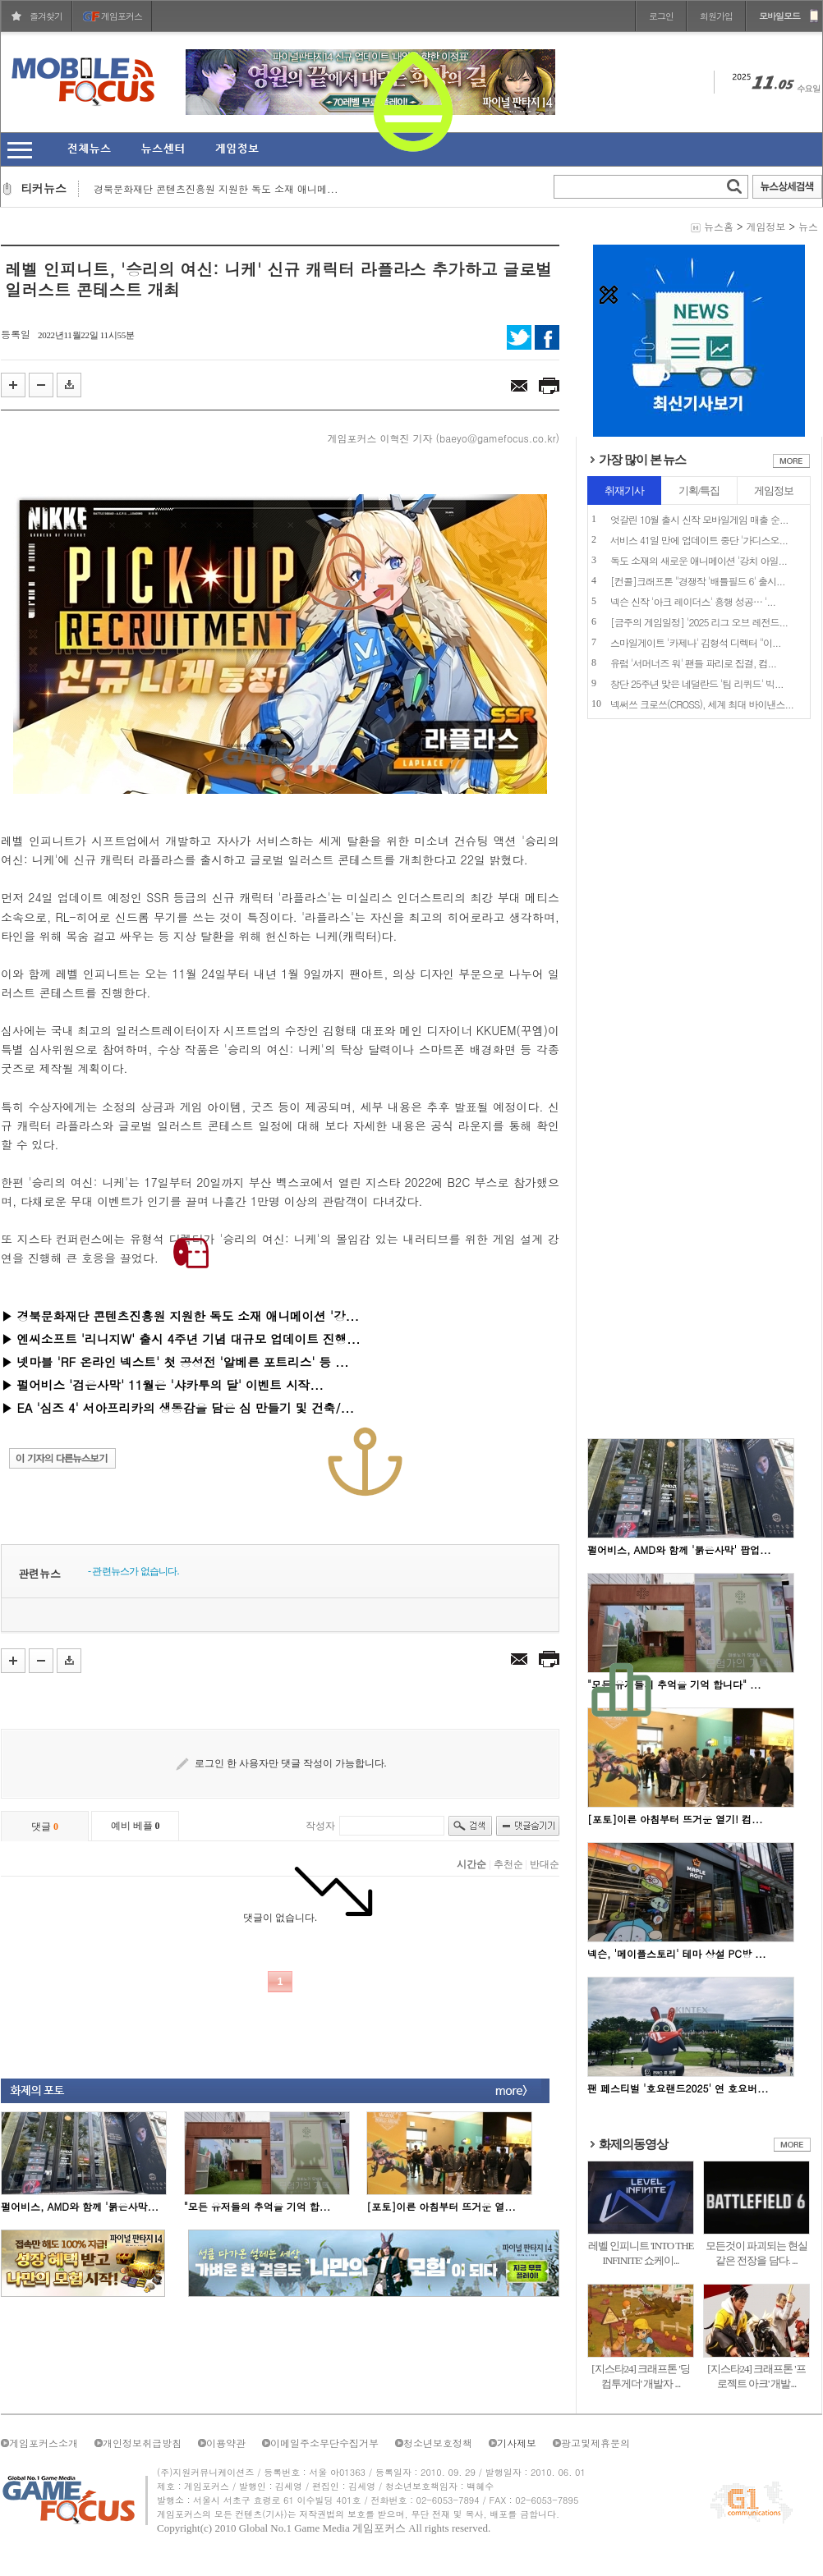  Describe the element at coordinates (347, 570) in the screenshot. I see `visit amazon.com` at that location.